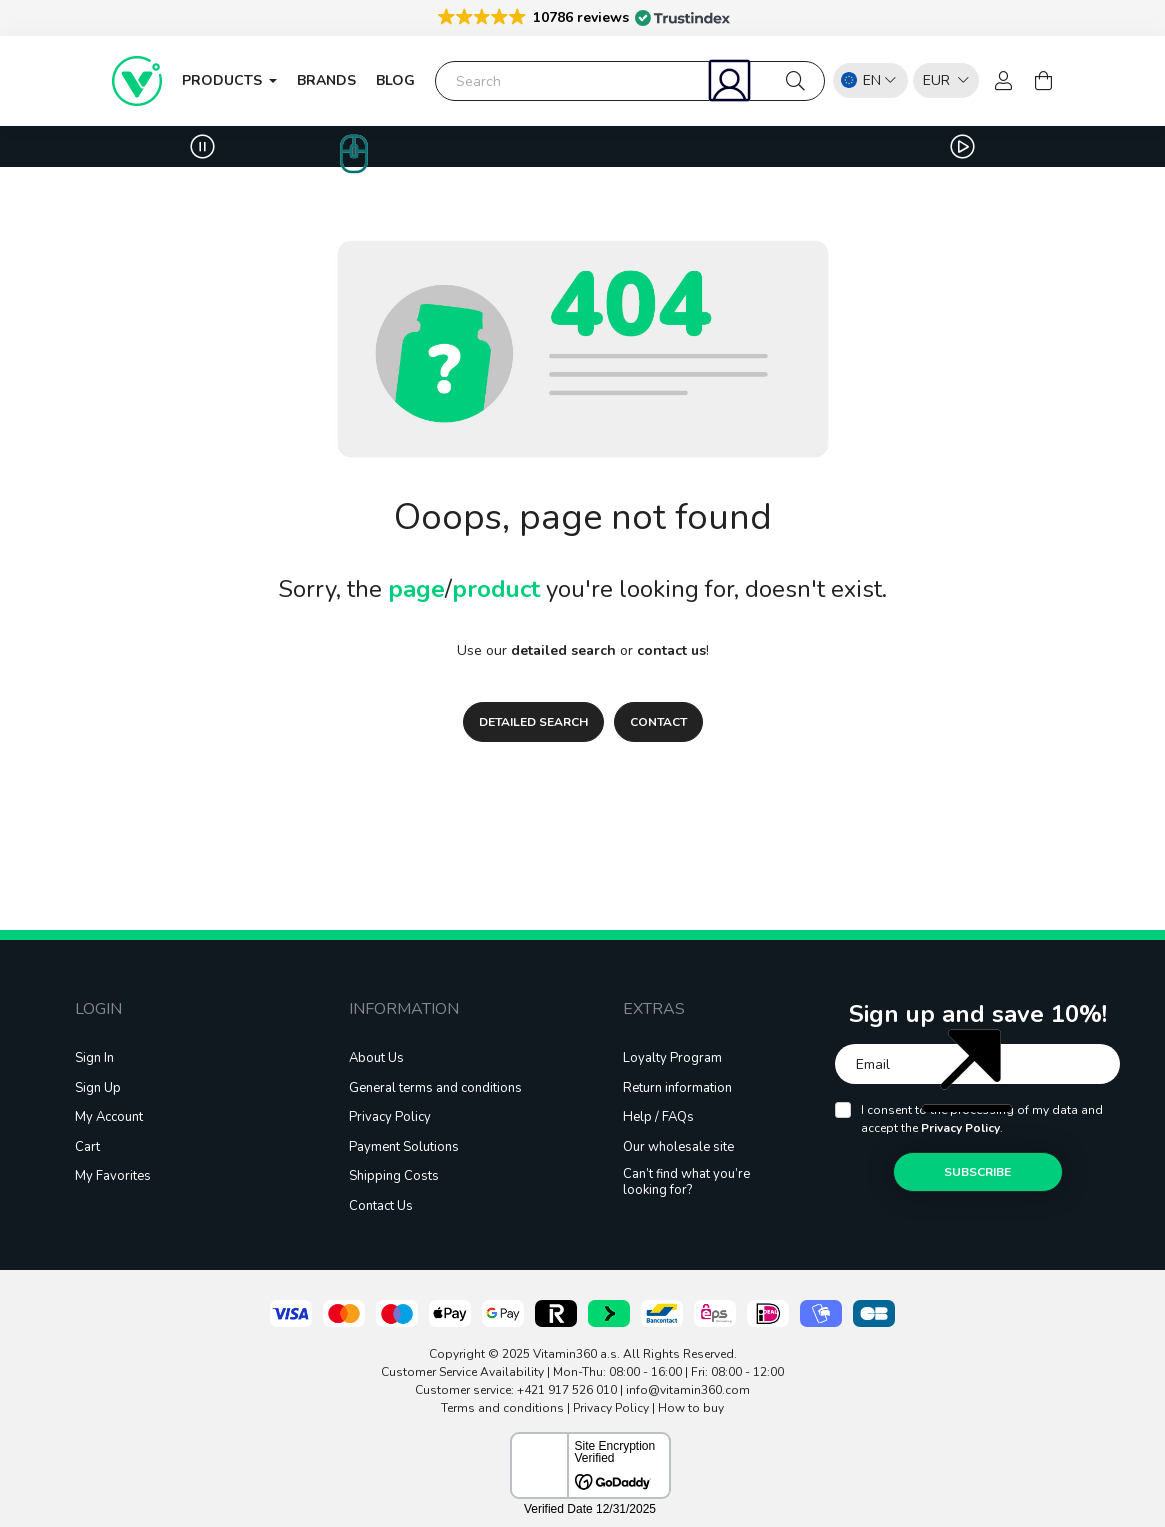 The width and height of the screenshot is (1165, 1527). What do you see at coordinates (354, 154) in the screenshot?
I see `indicates middle mouse button click action` at bounding box center [354, 154].